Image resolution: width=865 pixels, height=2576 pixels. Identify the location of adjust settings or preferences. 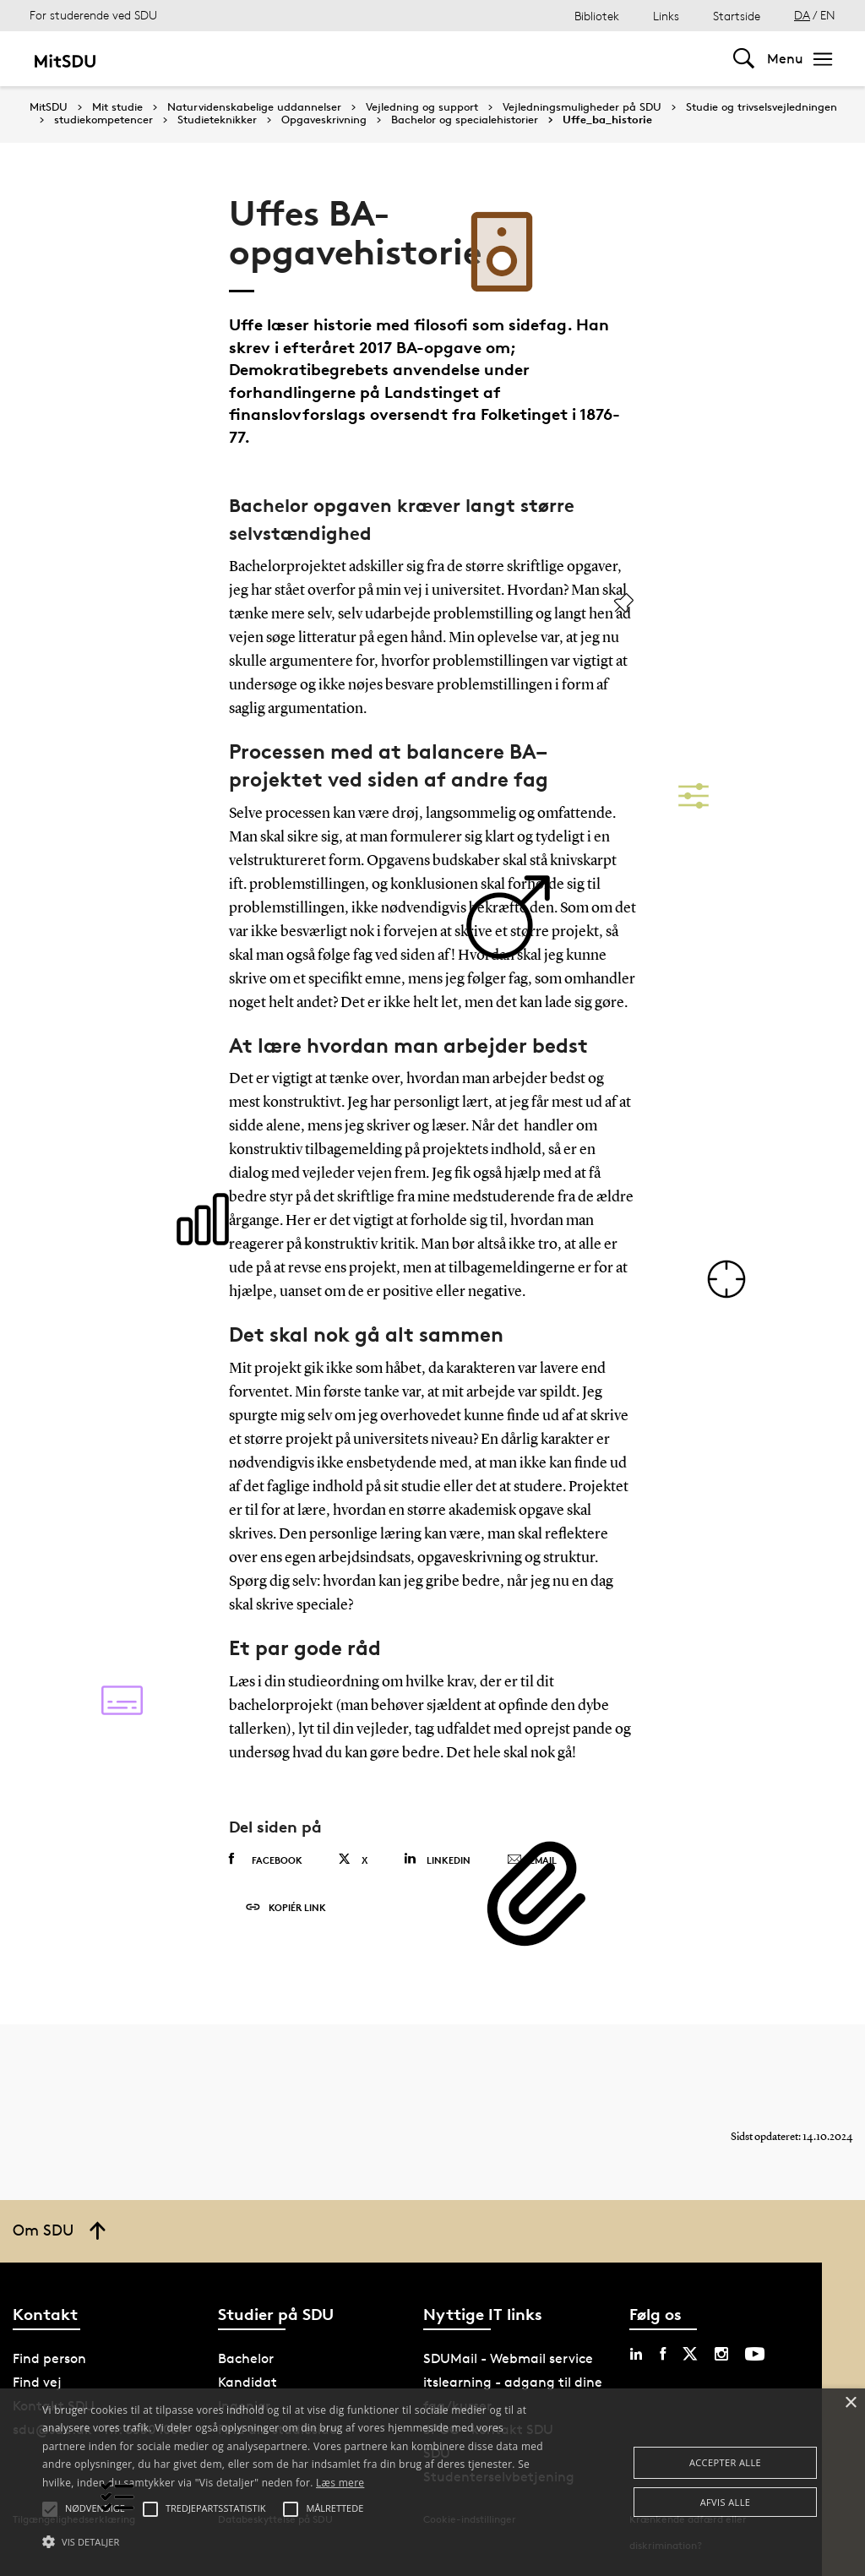
(694, 796).